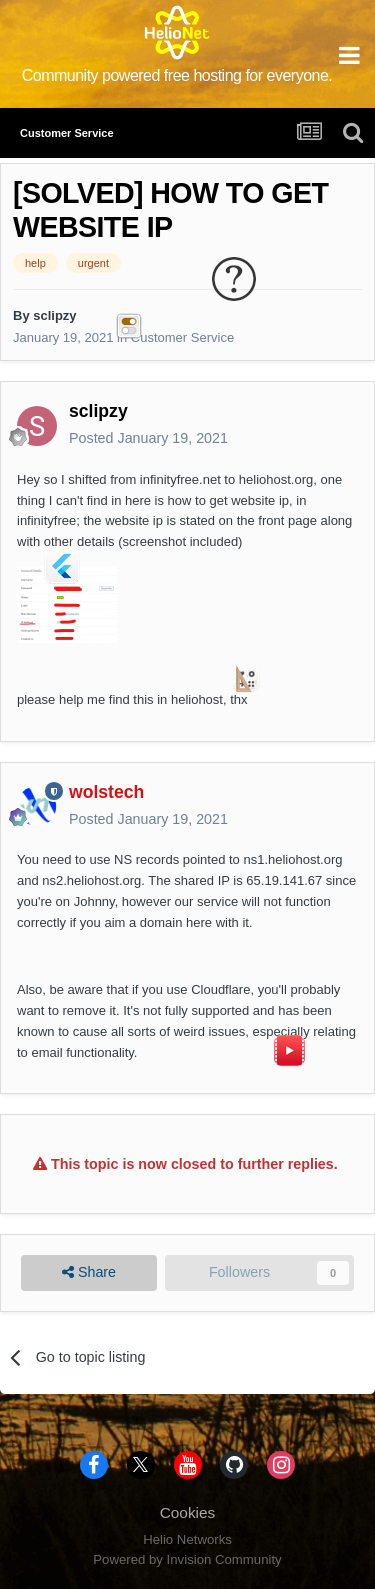 This screenshot has height=1589, width=375. Describe the element at coordinates (246, 678) in the screenshot. I see `open symbolic preview app` at that location.